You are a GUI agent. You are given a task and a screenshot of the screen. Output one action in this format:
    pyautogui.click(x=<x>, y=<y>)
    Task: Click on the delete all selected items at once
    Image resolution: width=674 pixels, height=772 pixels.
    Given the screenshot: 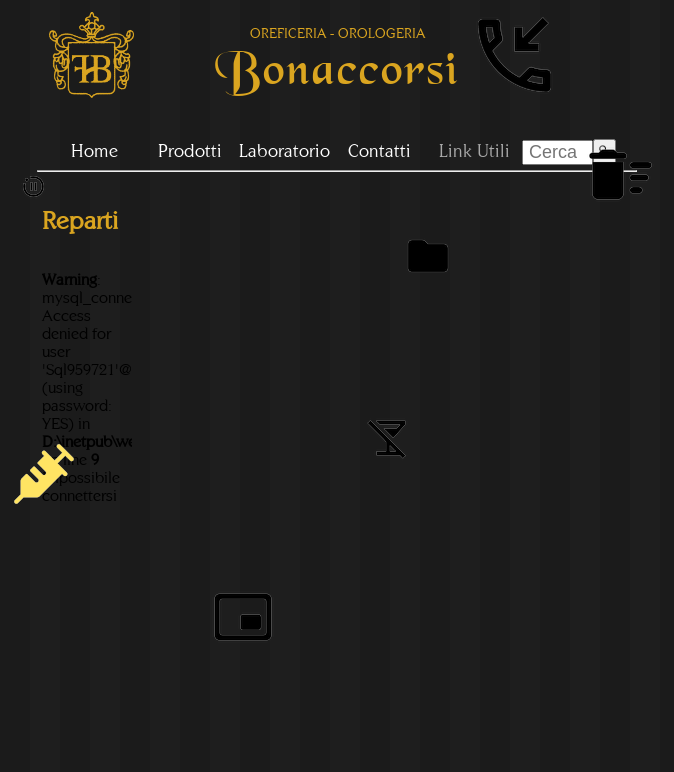 What is the action you would take?
    pyautogui.click(x=620, y=174)
    